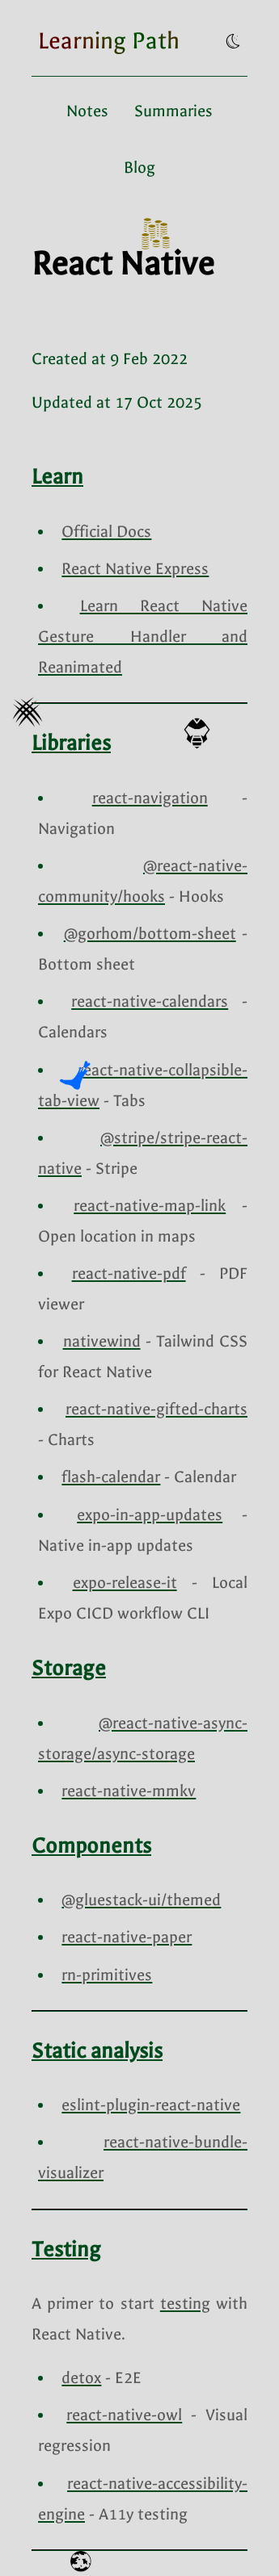 Image resolution: width=279 pixels, height=2576 pixels. What do you see at coordinates (197, 733) in the screenshot?
I see `access robot or mech customization options` at bounding box center [197, 733].